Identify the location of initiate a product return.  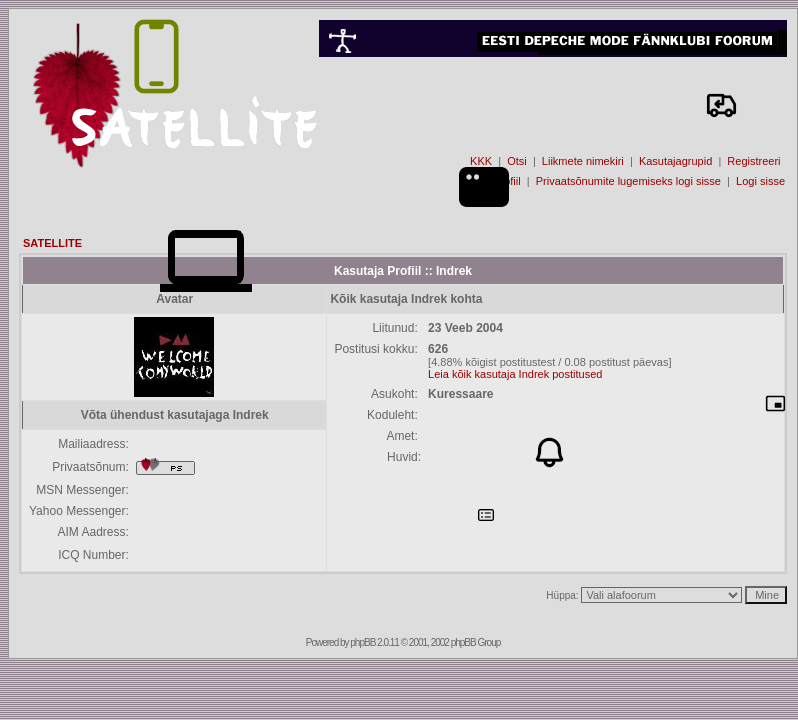
(721, 105).